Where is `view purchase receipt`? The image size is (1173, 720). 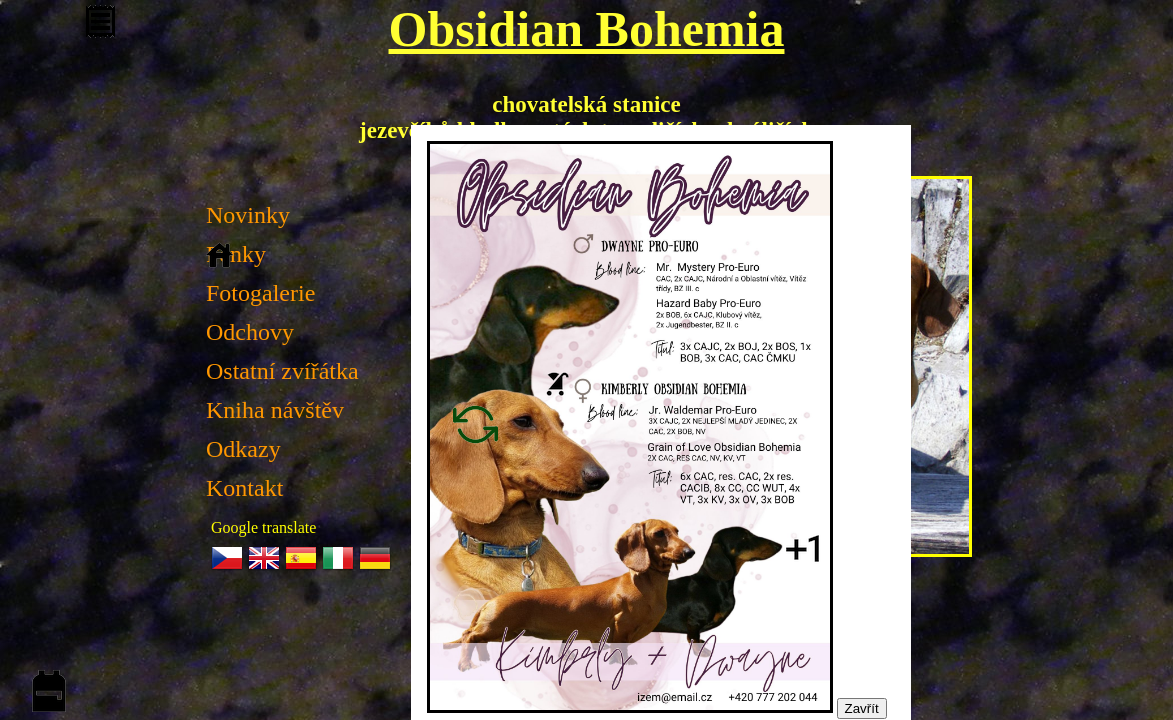
view purchase receipt is located at coordinates (100, 21).